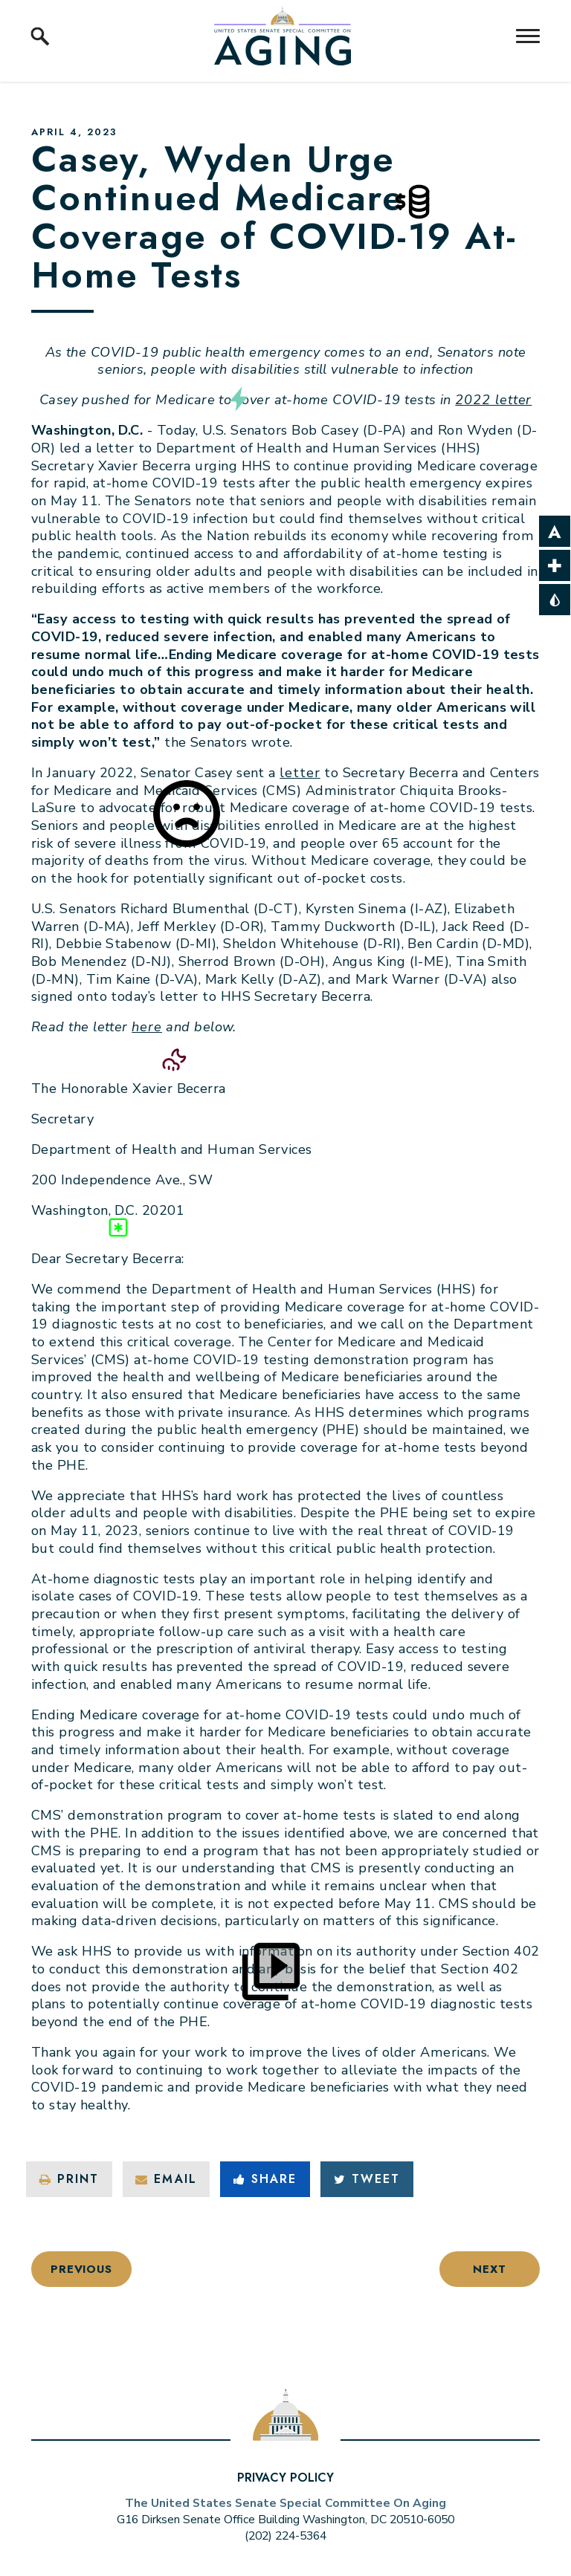 This screenshot has width=571, height=2576. Describe the element at coordinates (412, 201) in the screenshot. I see `view business plan or financial overview` at that location.